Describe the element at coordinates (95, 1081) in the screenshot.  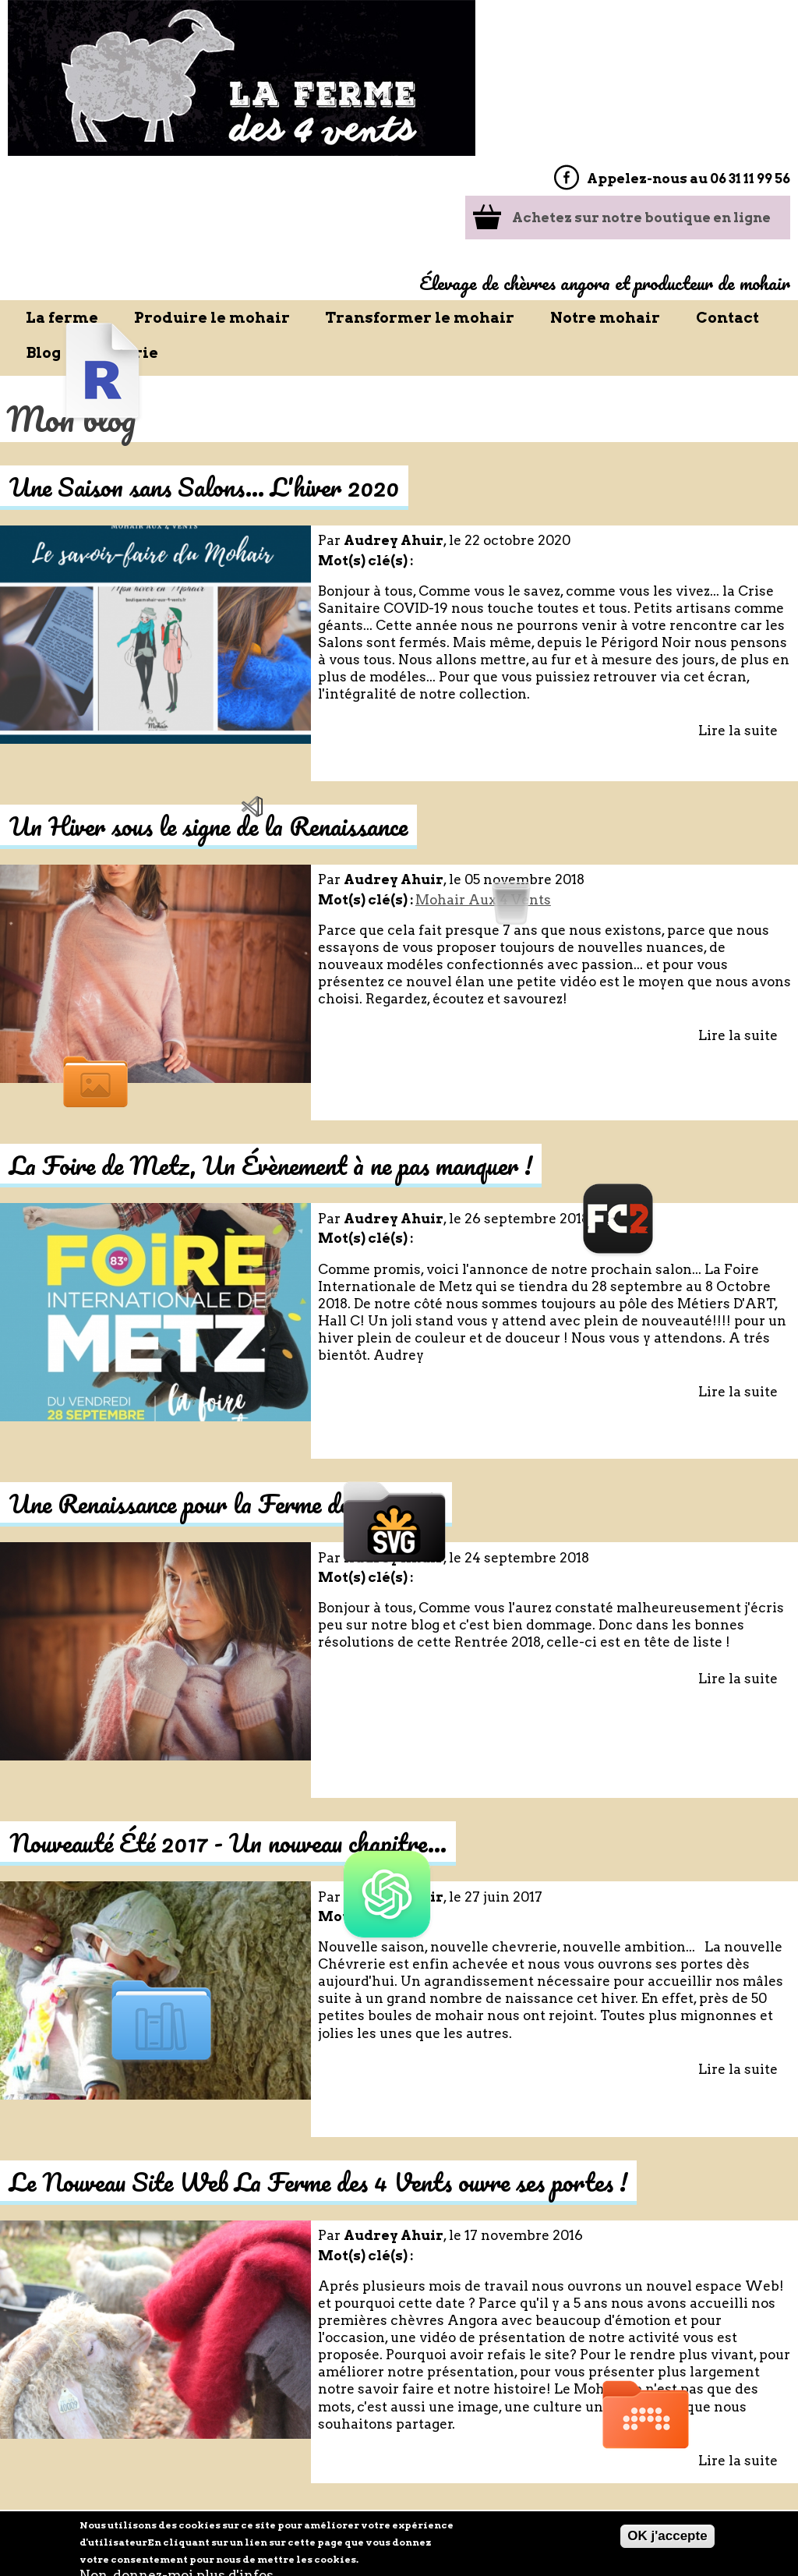
I see `open your images folder` at that location.